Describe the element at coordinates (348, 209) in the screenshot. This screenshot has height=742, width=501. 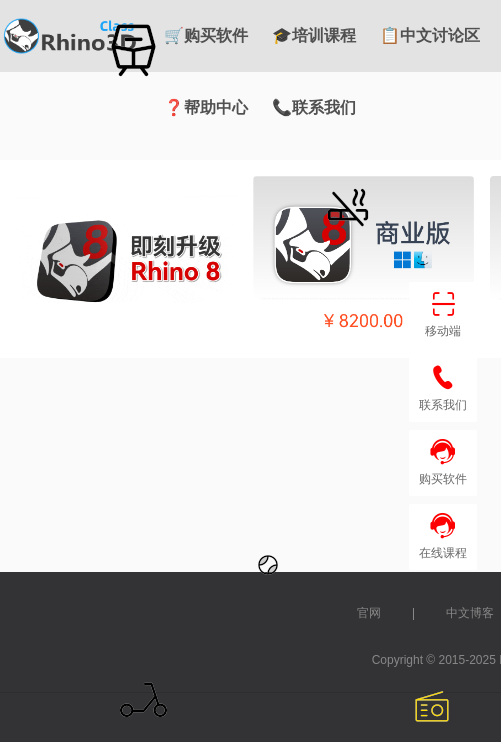
I see `indicates a no smoking area` at that location.